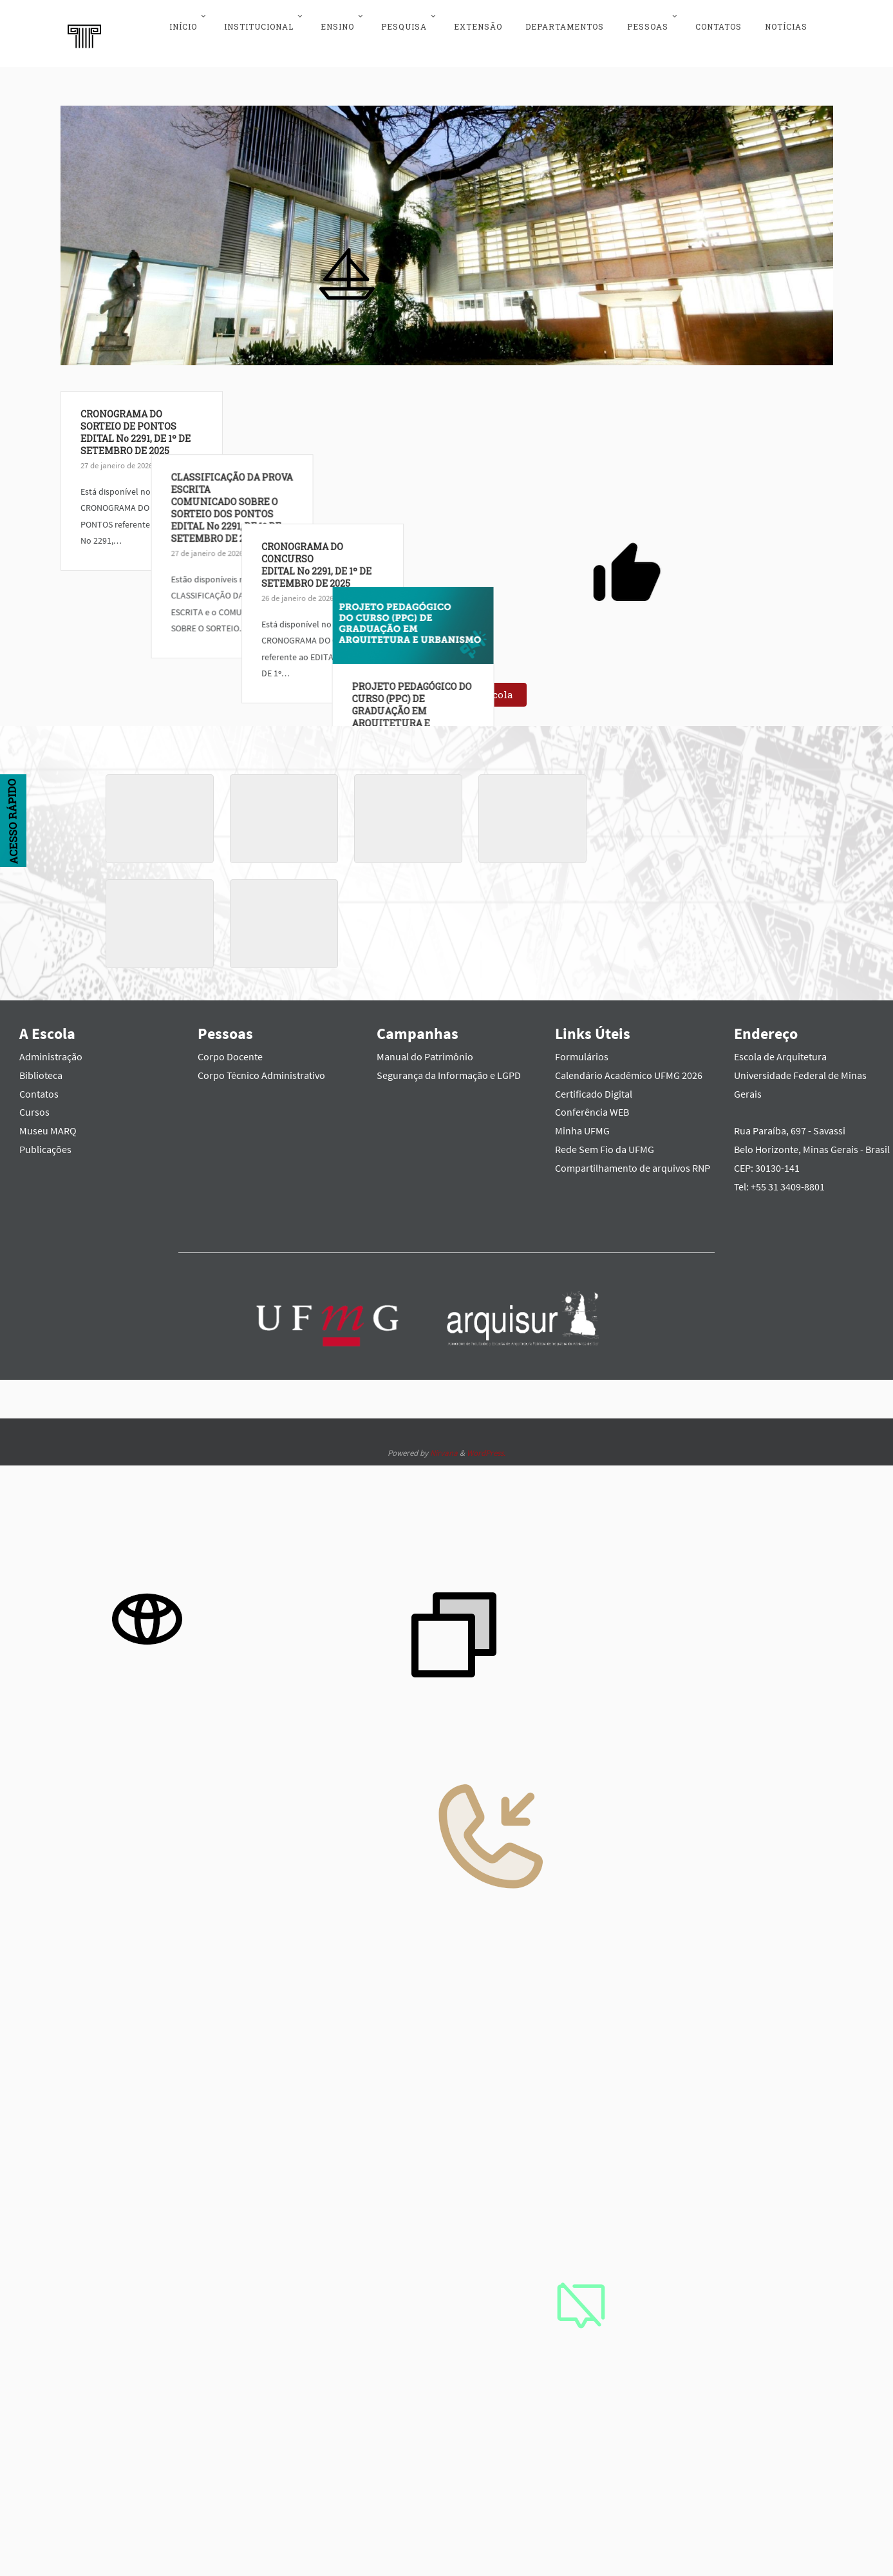 Image resolution: width=893 pixels, height=2576 pixels. I want to click on Toyota brand logo, so click(147, 1619).